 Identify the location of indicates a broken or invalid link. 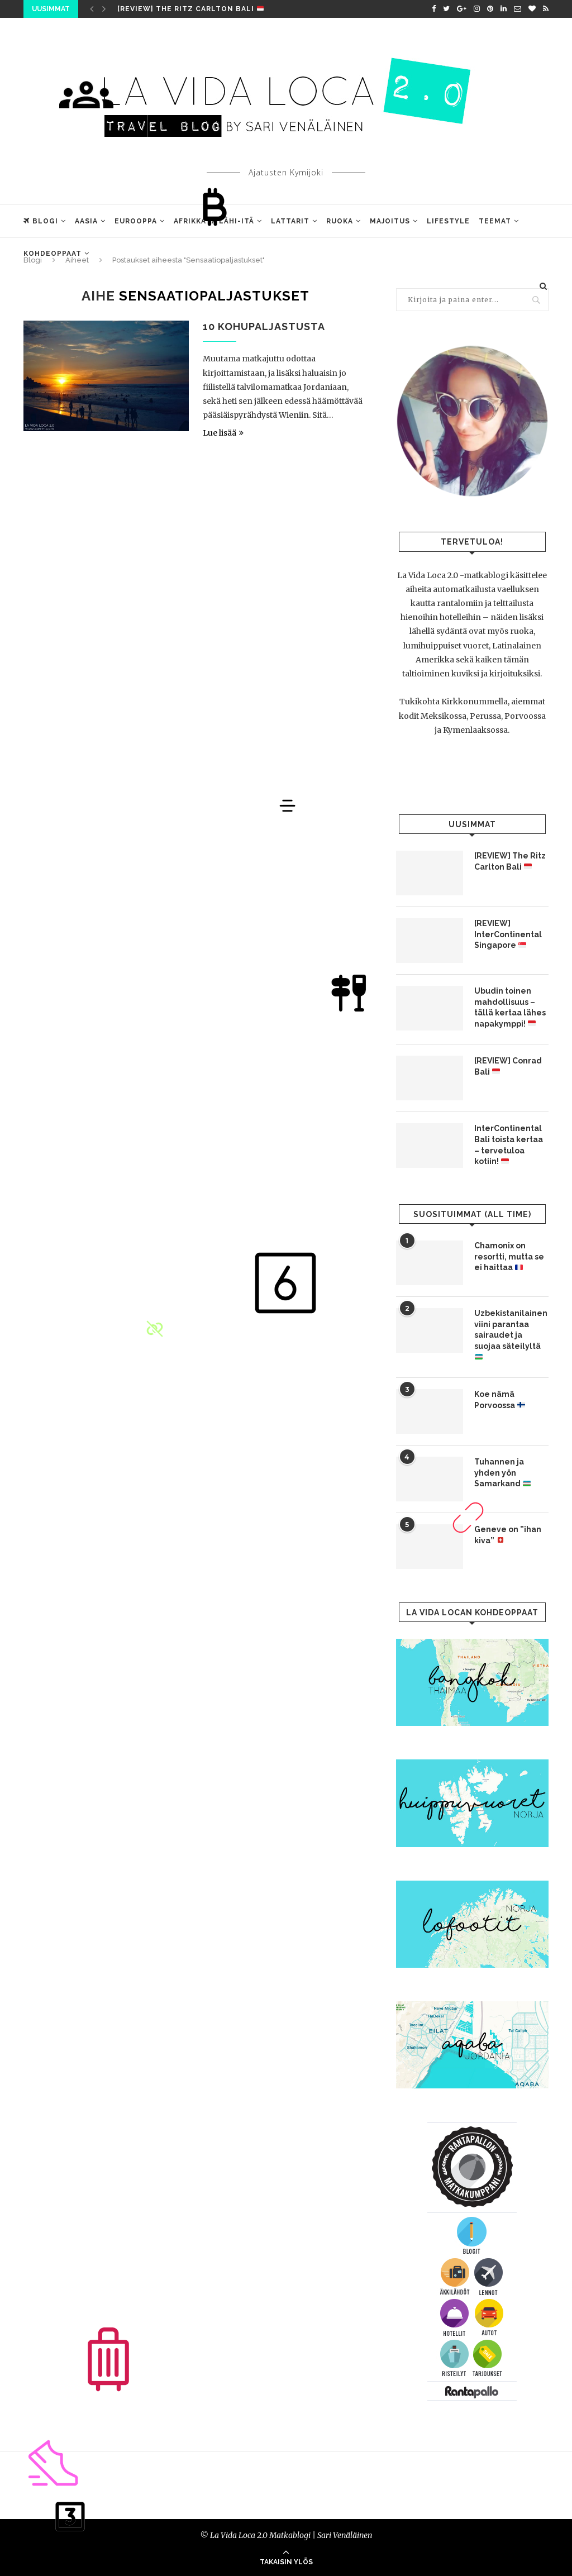
(155, 1329).